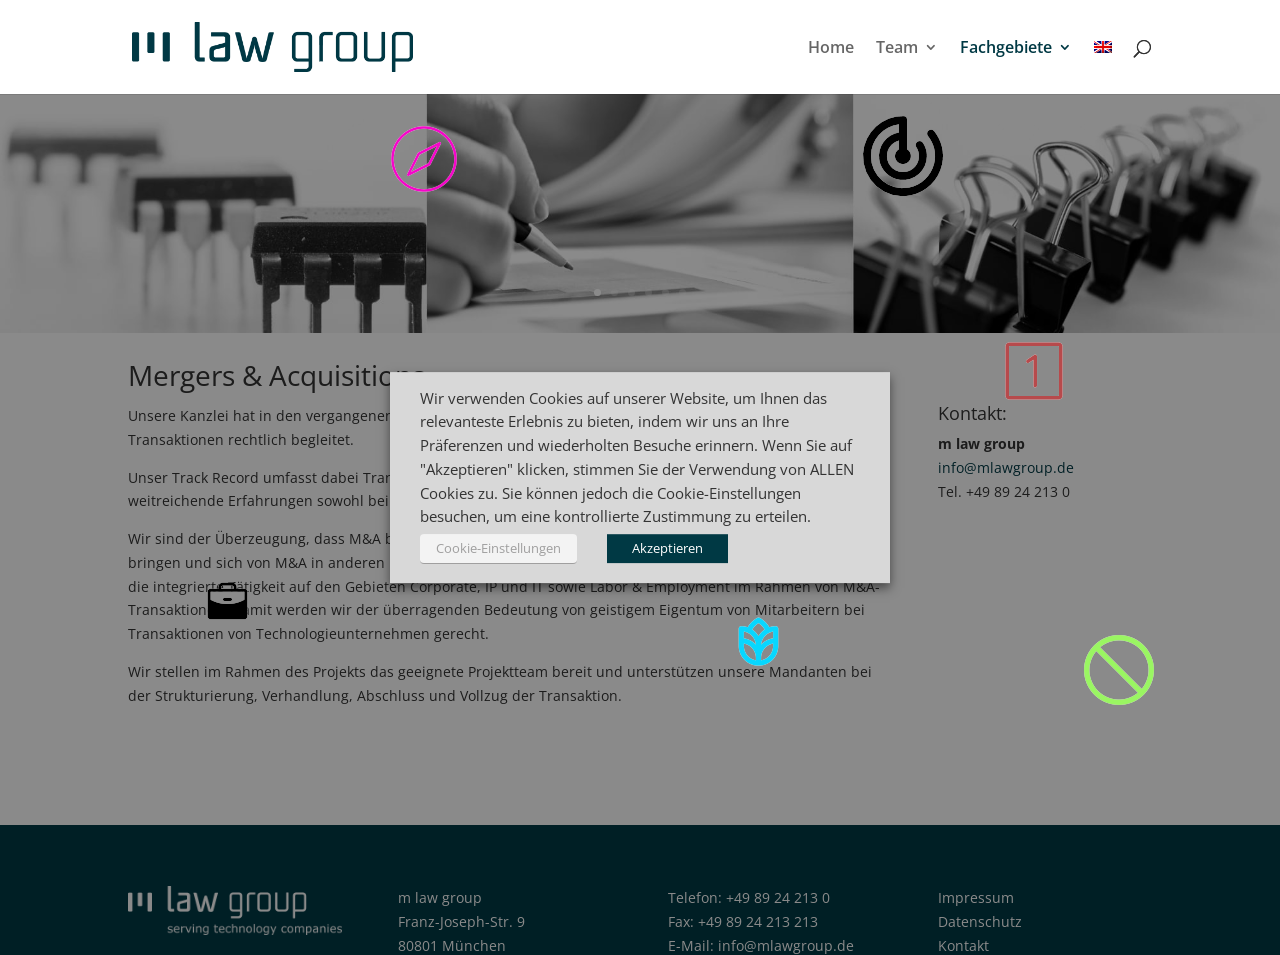 The width and height of the screenshot is (1280, 955). What do you see at coordinates (1034, 371) in the screenshot?
I see `indicates step one in a multi-step process` at bounding box center [1034, 371].